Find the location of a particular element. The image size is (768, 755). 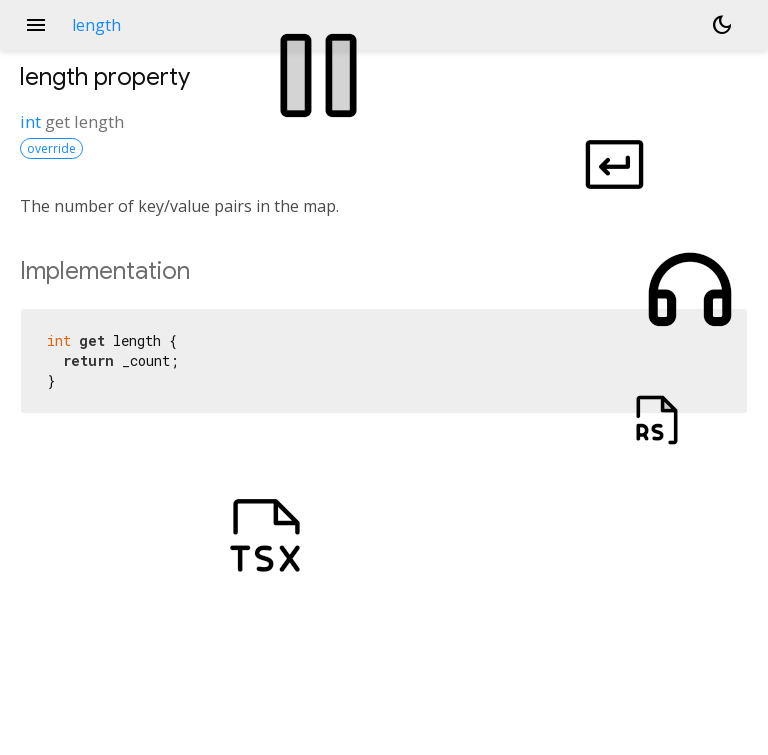

pause media playback is located at coordinates (318, 75).